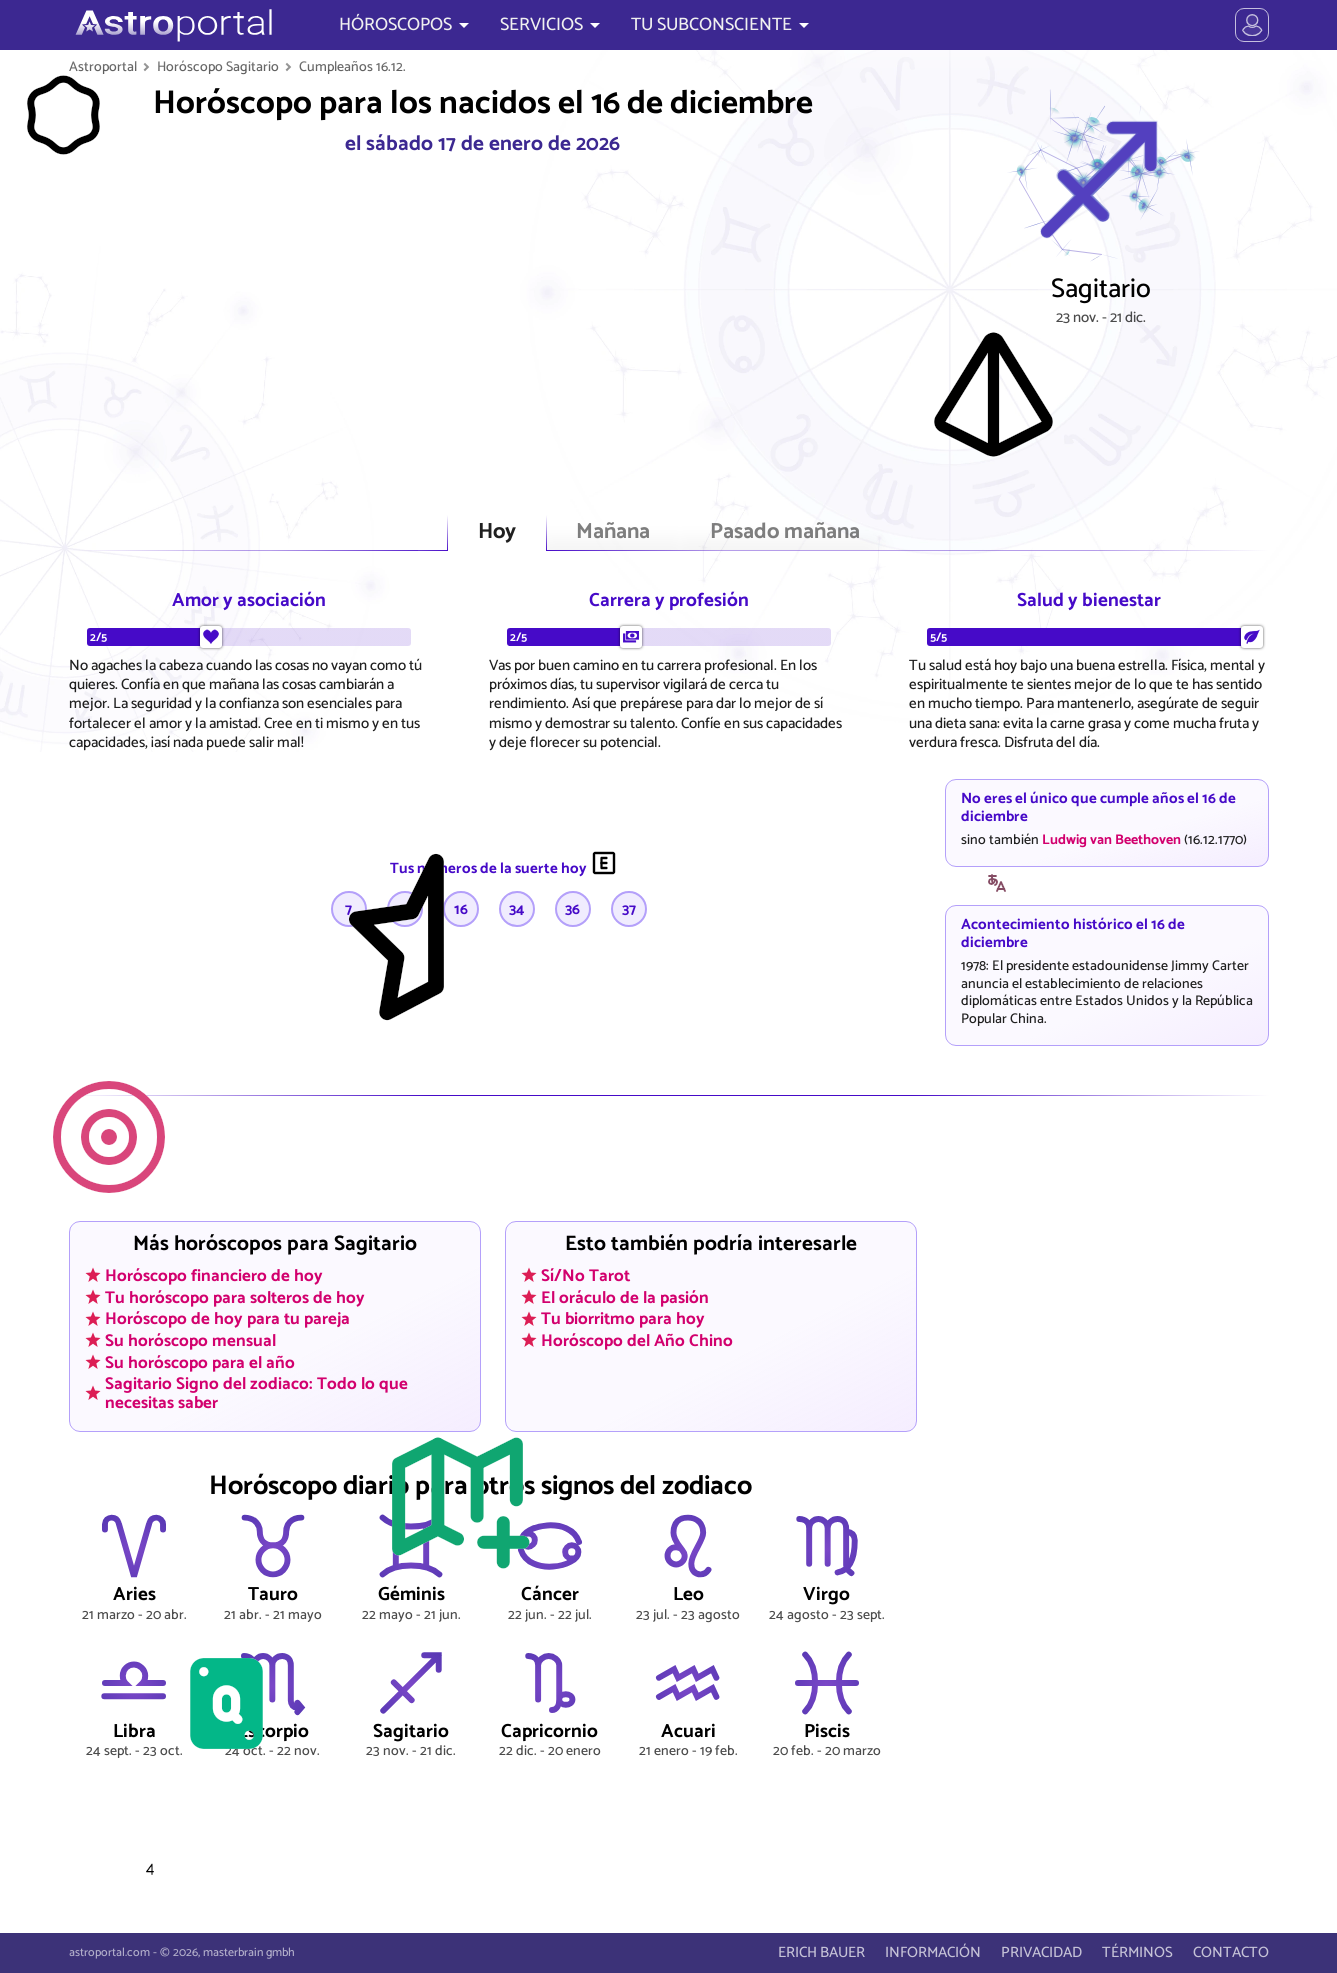 This screenshot has width=1337, height=1973. I want to click on add a new location to the map, so click(457, 1496).